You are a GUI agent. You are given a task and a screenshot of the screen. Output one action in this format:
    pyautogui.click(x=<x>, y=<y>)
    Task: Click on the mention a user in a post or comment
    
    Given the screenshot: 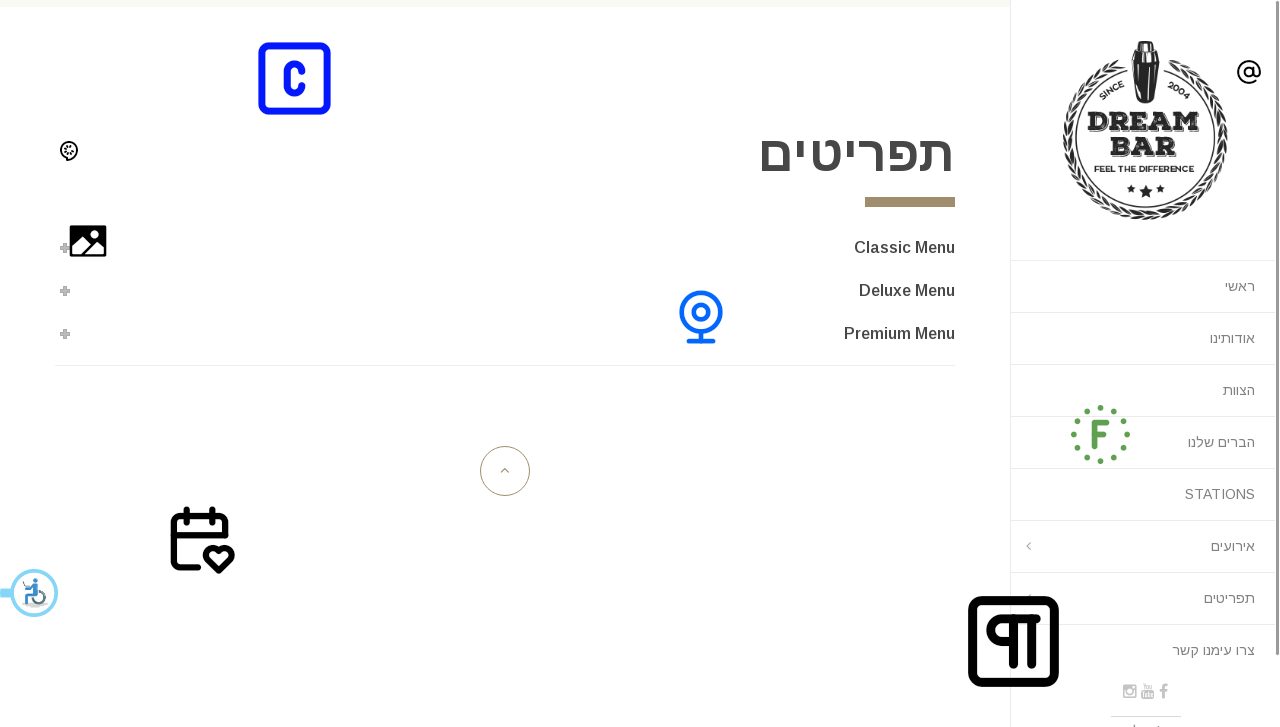 What is the action you would take?
    pyautogui.click(x=1249, y=72)
    